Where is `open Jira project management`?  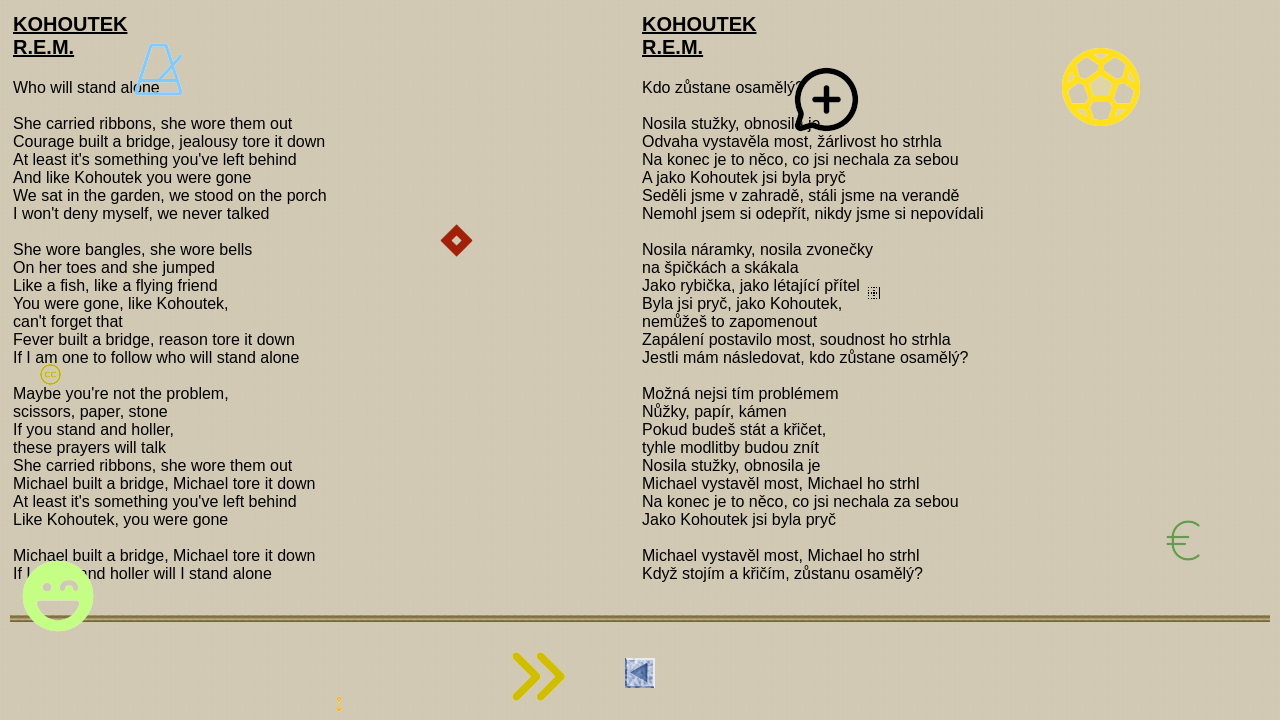
open Jira project management is located at coordinates (456, 240).